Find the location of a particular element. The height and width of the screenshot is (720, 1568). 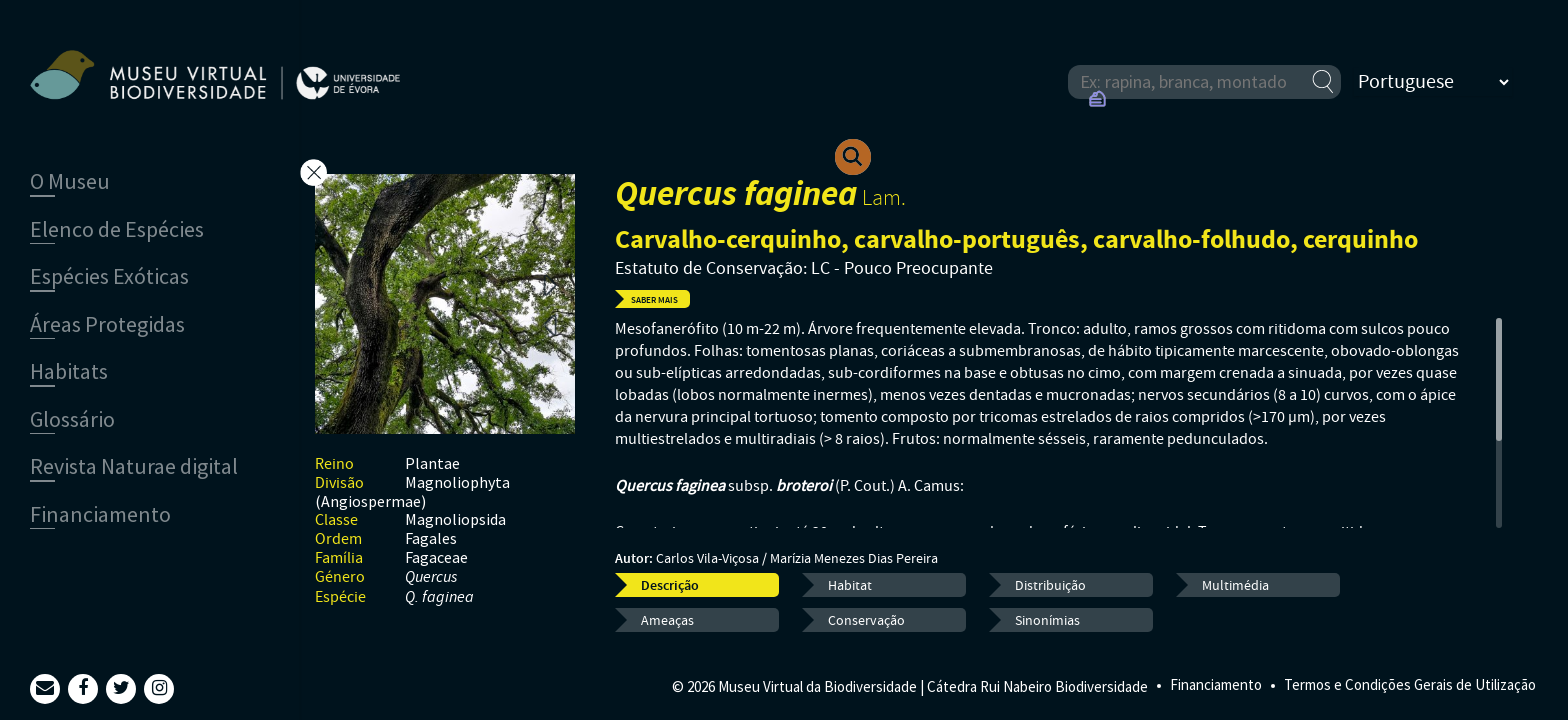

view birthday or celebration reminders is located at coordinates (1097, 98).